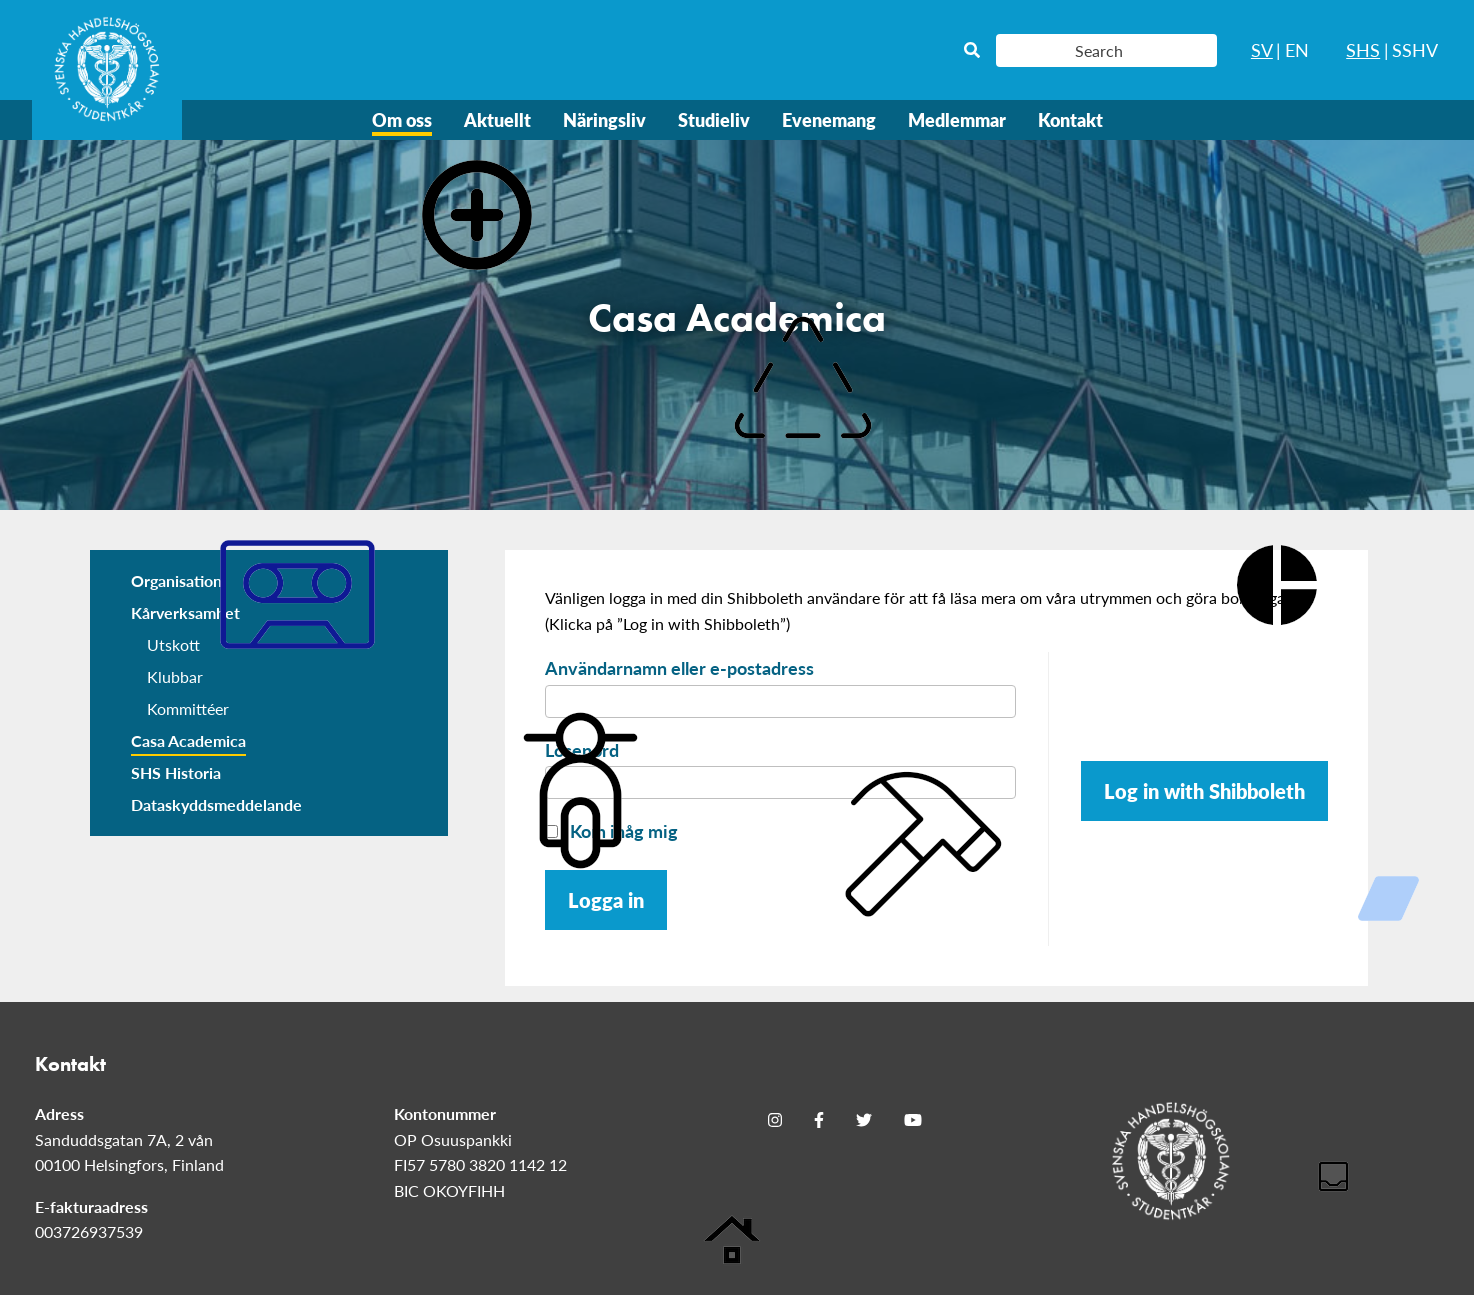  Describe the element at coordinates (297, 594) in the screenshot. I see `access audio recordings or voice memos` at that location.